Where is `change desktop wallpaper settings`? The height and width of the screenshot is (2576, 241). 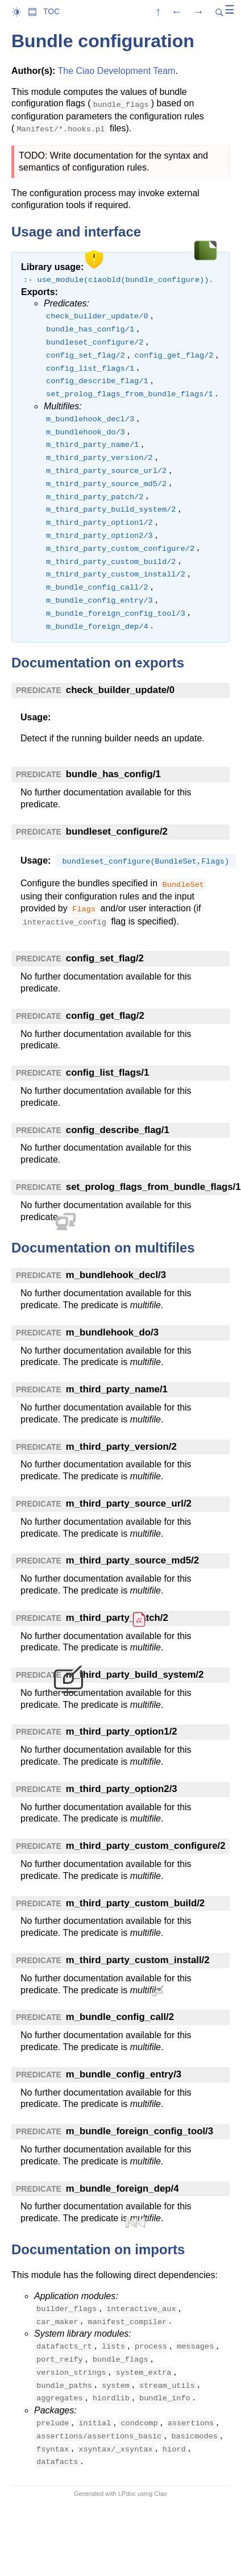
change desktop wallpaper settings is located at coordinates (205, 250).